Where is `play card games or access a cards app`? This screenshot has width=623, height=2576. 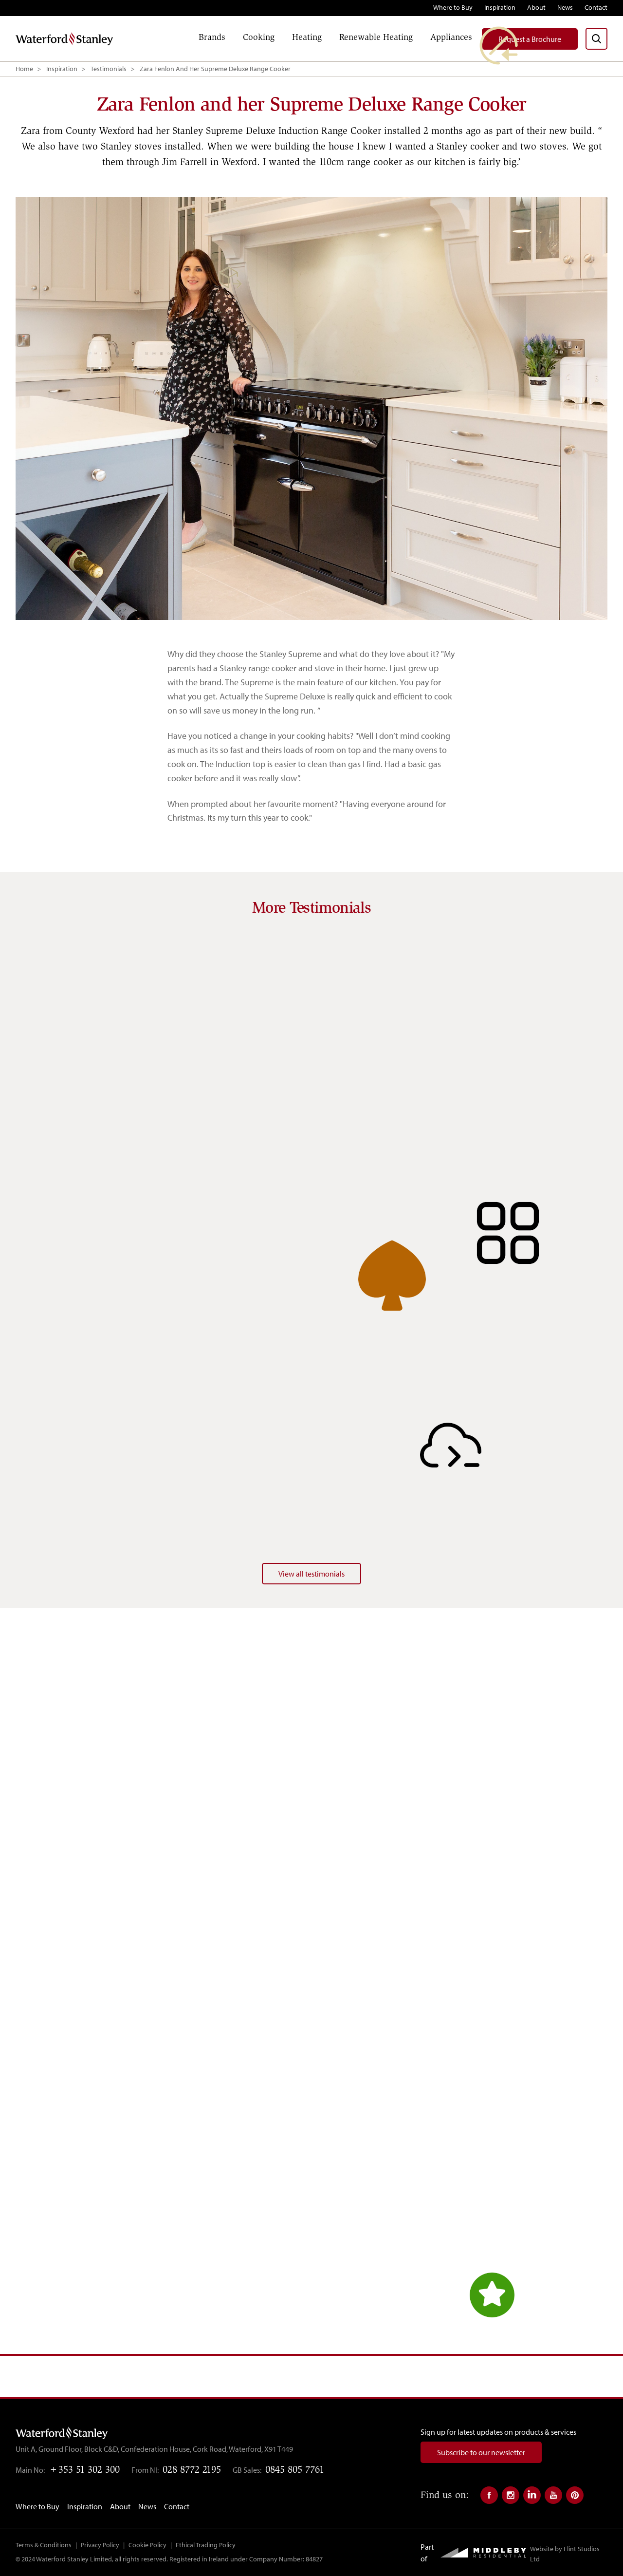
play card games or access a cards app is located at coordinates (392, 1277).